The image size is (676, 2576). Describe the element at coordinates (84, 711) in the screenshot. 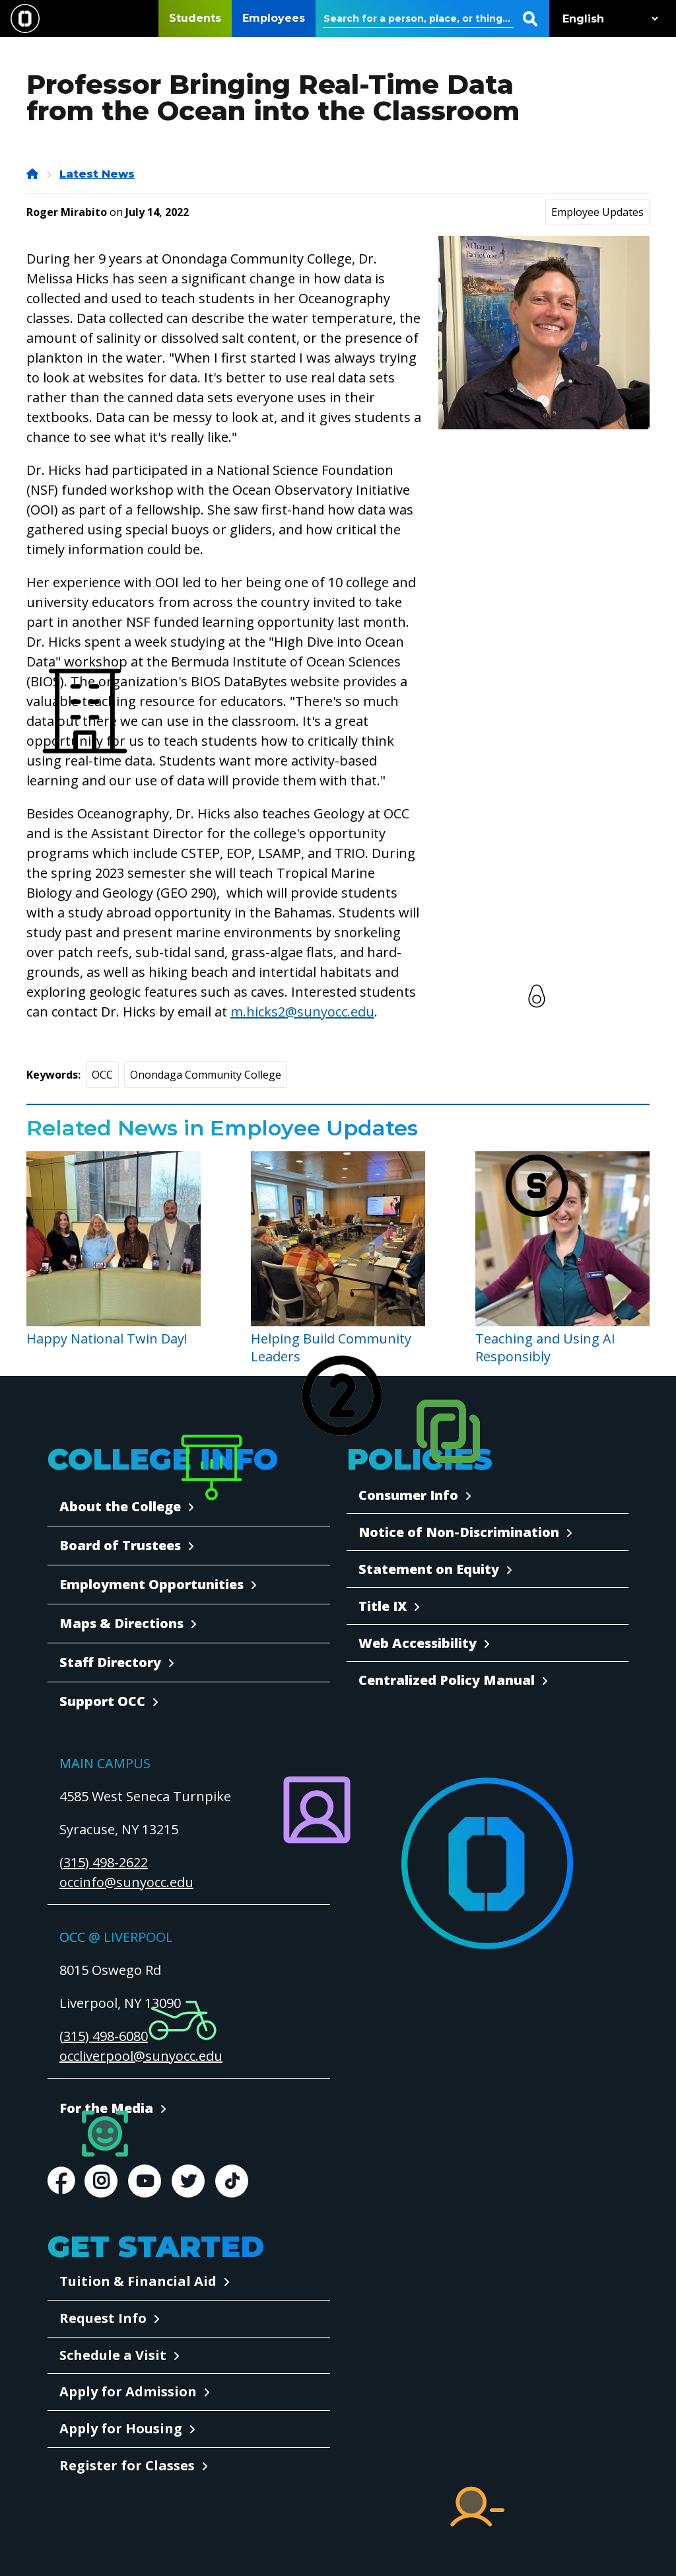

I see `view company or business profile` at that location.